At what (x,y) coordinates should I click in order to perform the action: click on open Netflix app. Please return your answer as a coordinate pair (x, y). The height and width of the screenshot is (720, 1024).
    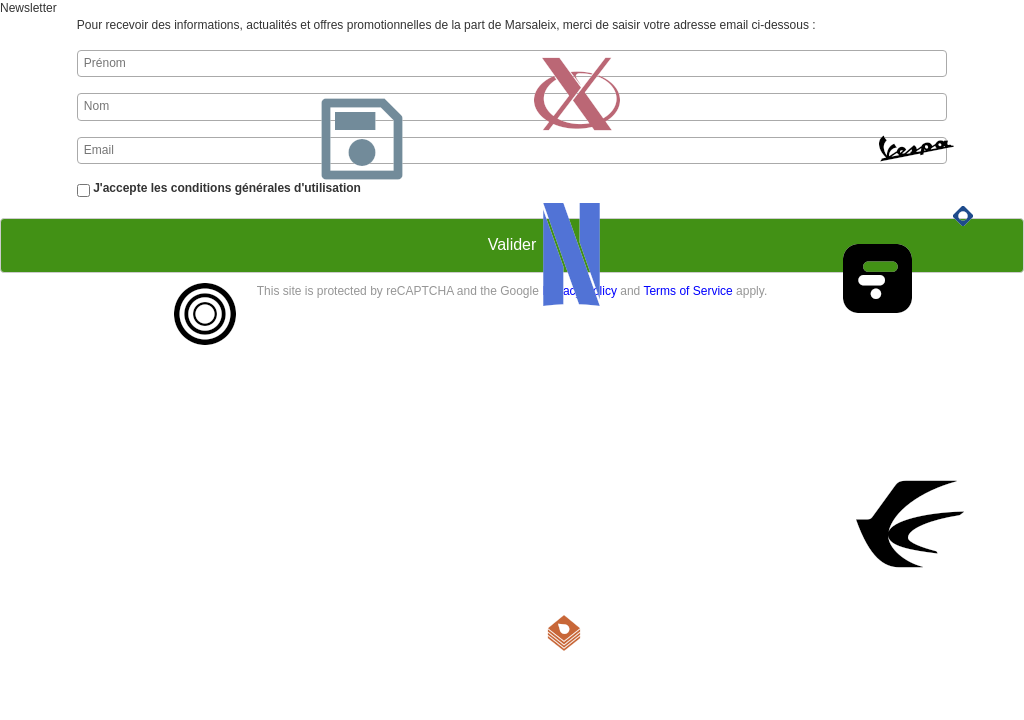
    Looking at the image, I should click on (571, 254).